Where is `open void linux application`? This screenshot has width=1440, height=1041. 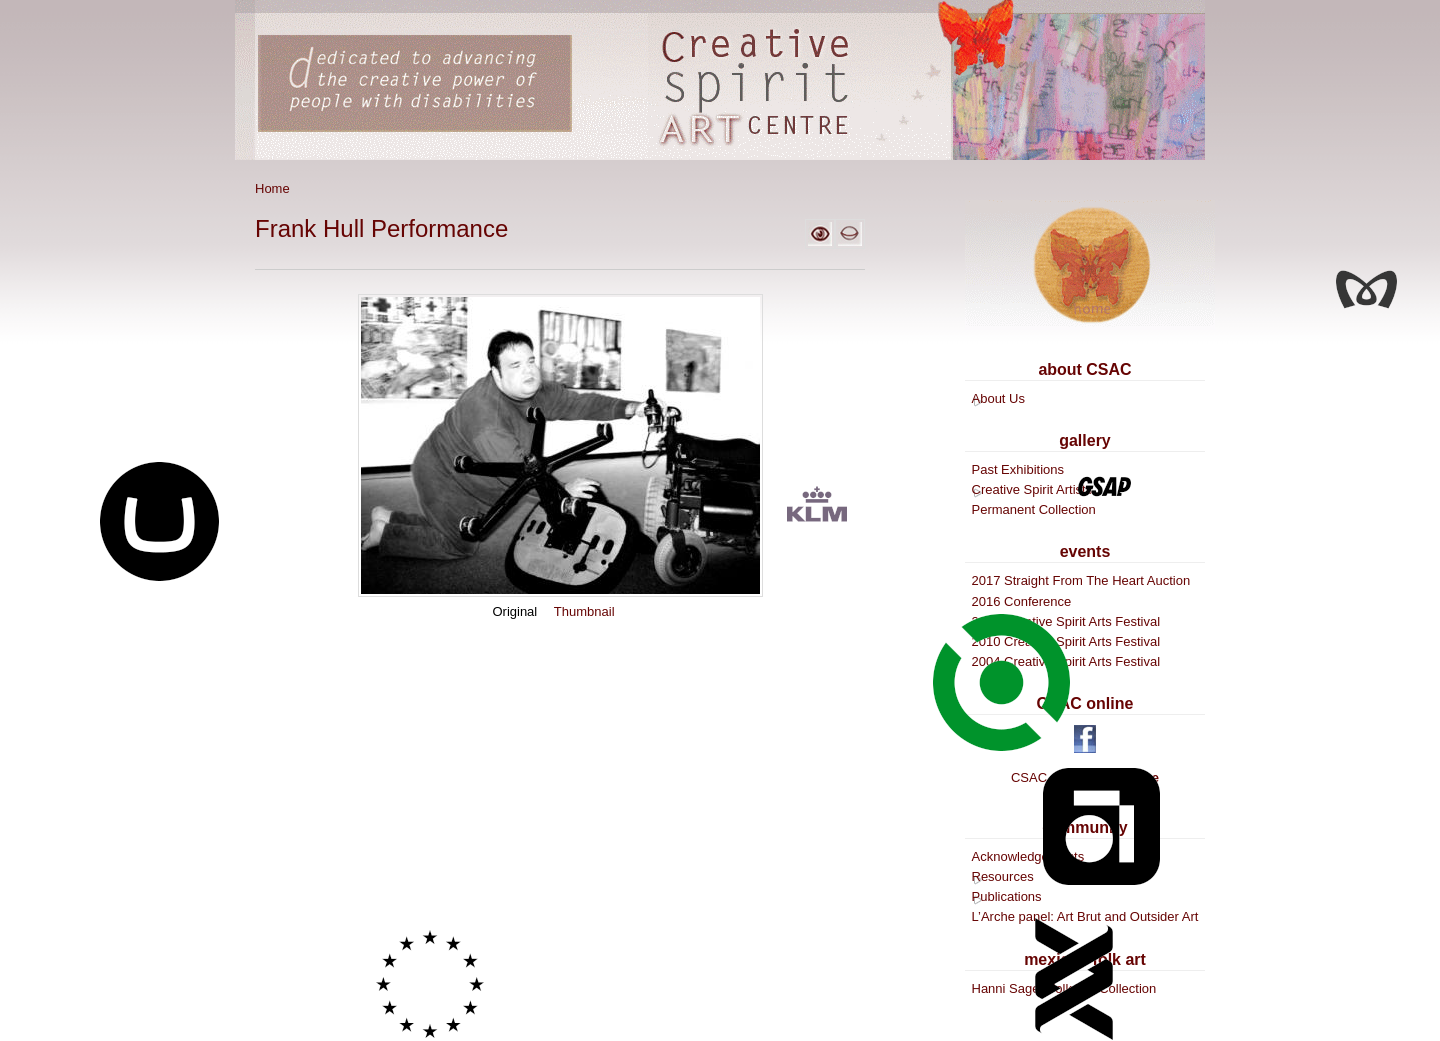 open void linux application is located at coordinates (1001, 682).